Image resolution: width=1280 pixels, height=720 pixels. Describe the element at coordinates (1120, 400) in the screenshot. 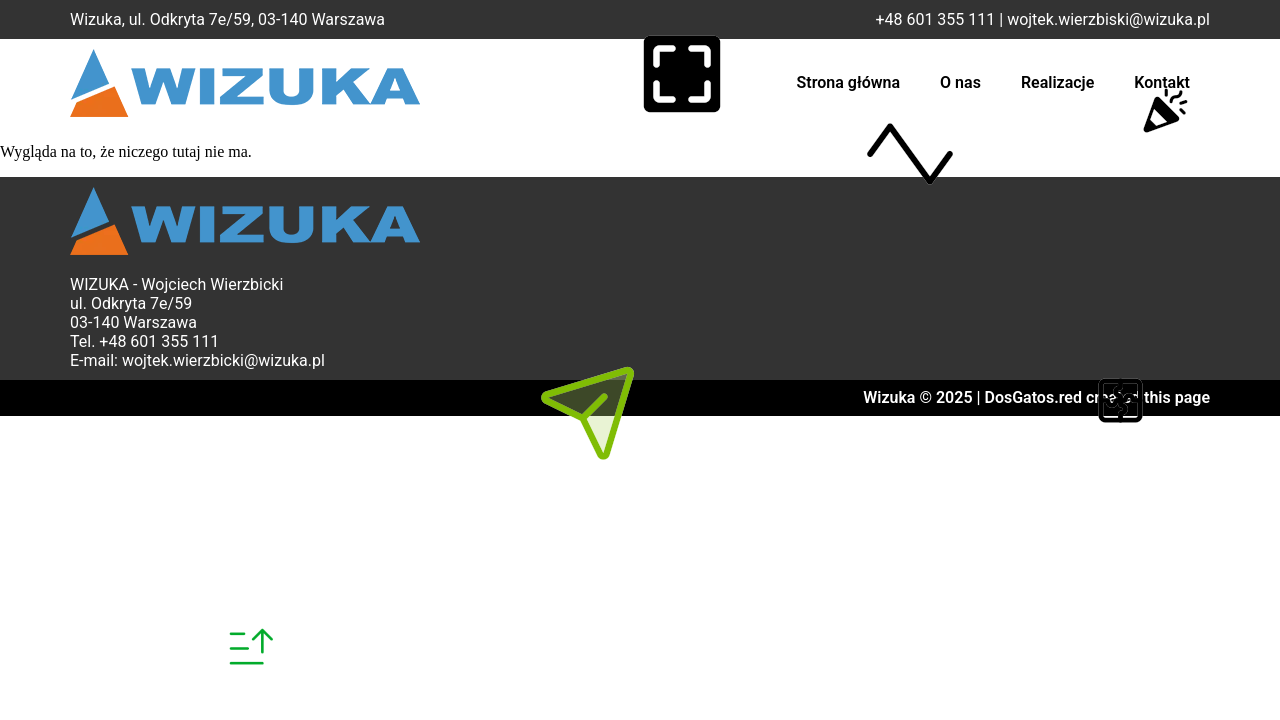

I see `access extensions or plugins` at that location.